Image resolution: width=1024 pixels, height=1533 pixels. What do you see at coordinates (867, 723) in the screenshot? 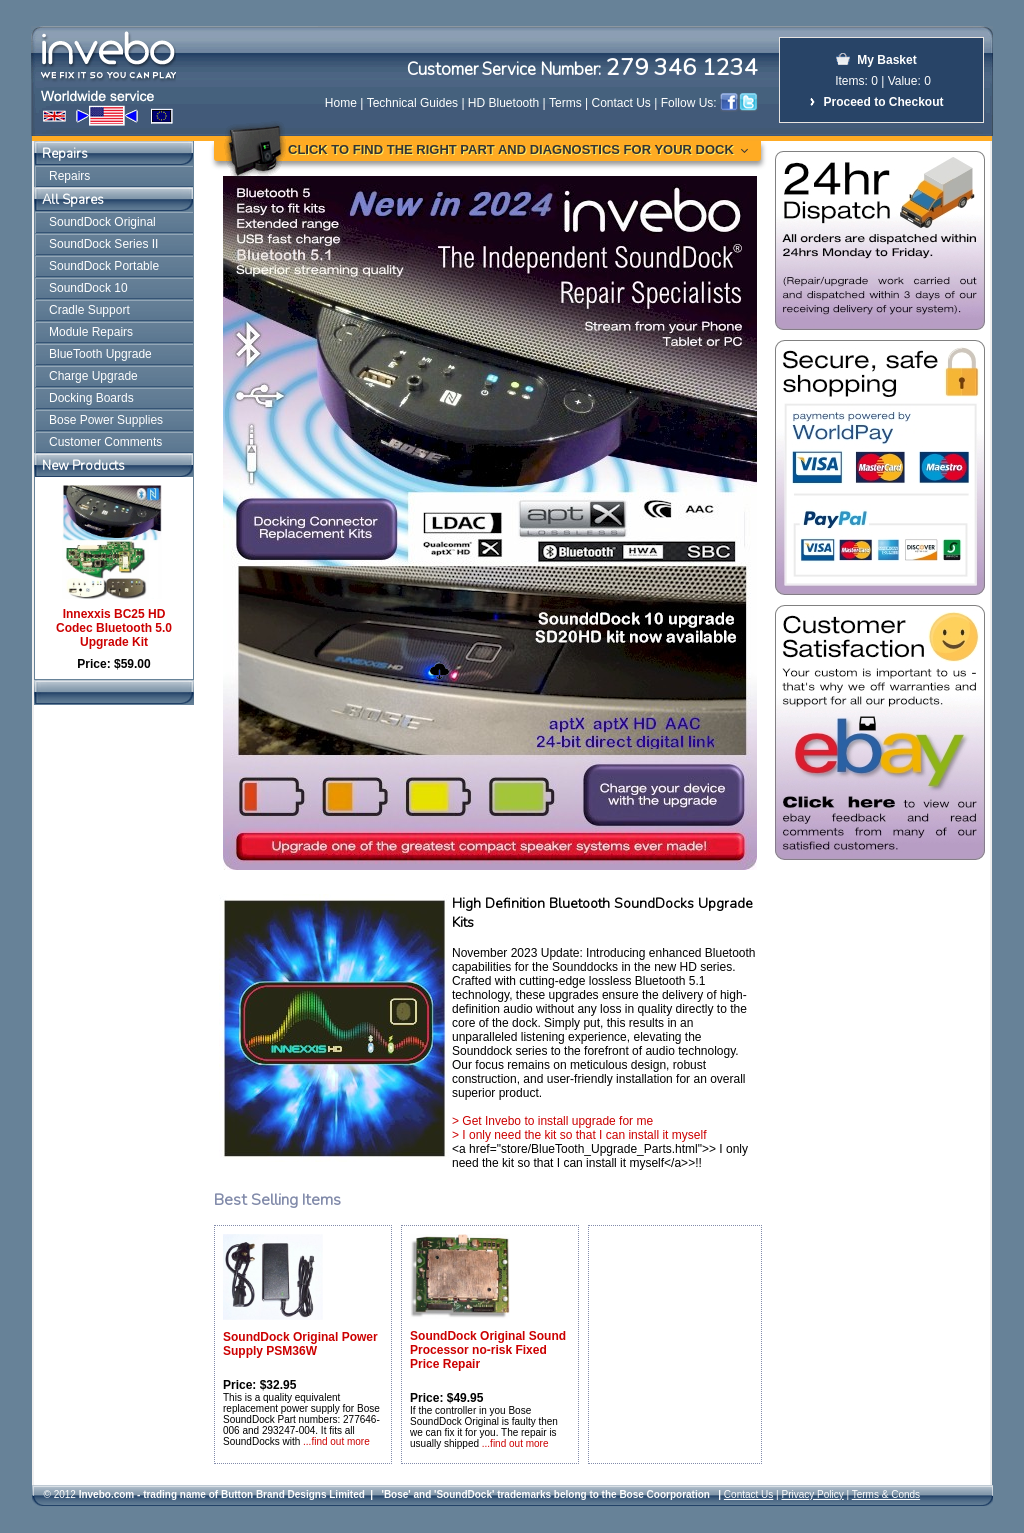
I see `access your inbox or file tray` at bounding box center [867, 723].